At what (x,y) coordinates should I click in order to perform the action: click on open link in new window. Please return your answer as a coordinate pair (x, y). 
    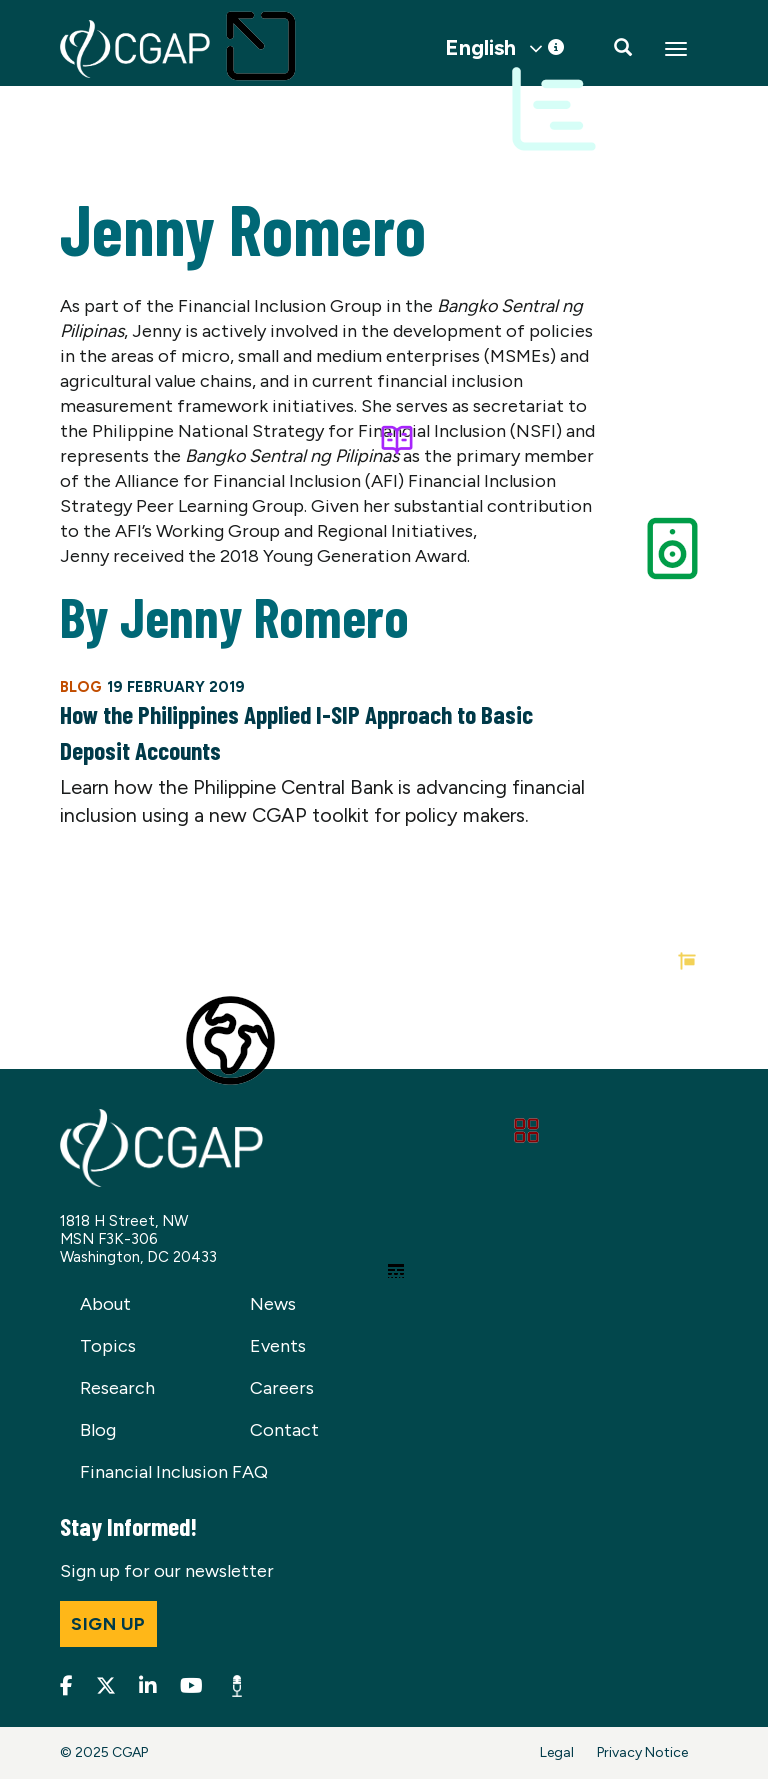
    Looking at the image, I should click on (261, 46).